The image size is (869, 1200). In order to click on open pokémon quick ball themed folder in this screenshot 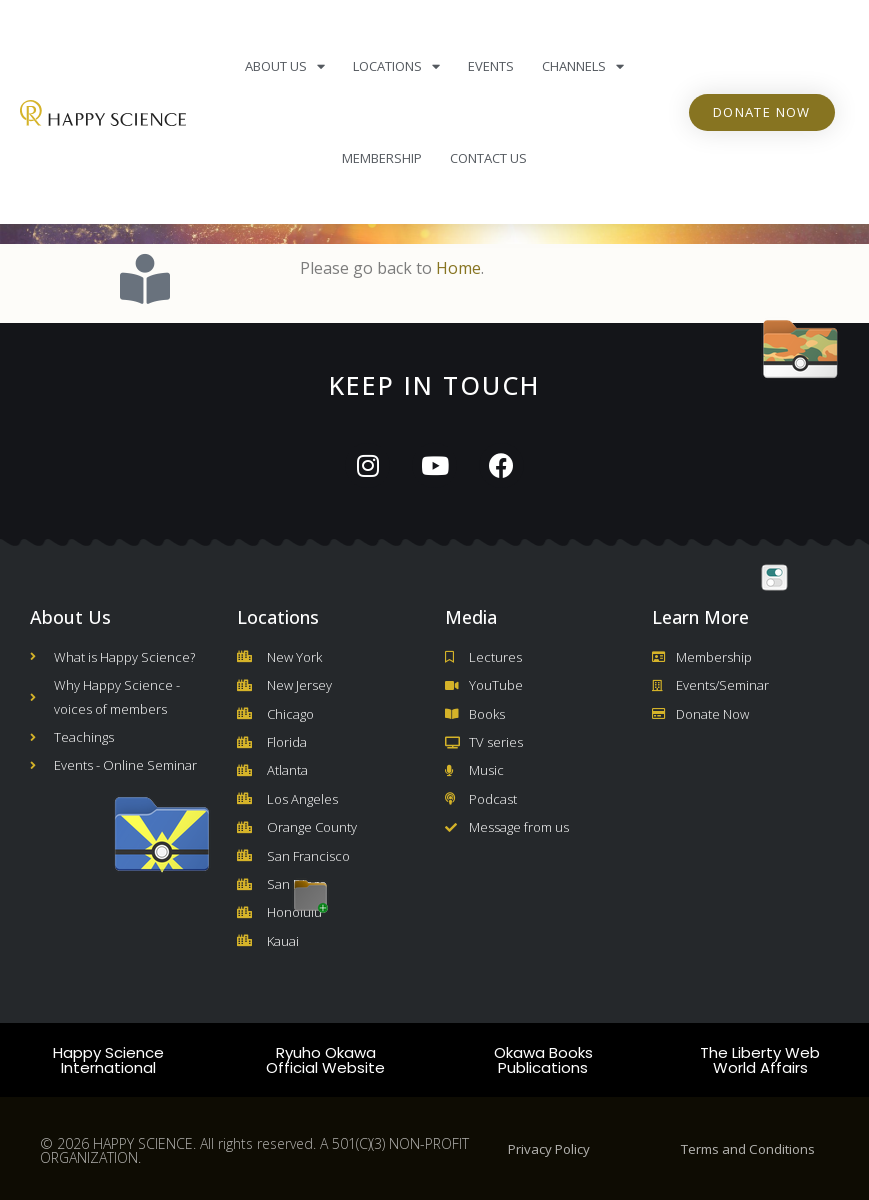, I will do `click(161, 836)`.